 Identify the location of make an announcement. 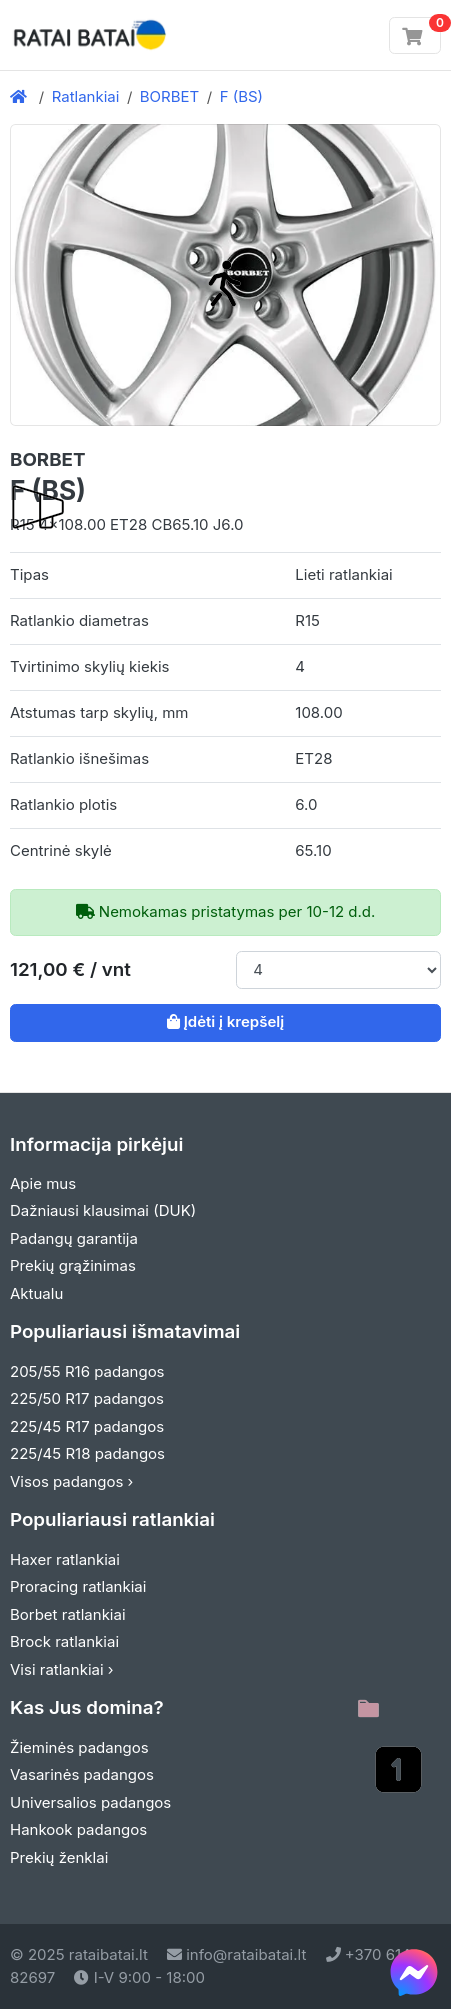
(36, 509).